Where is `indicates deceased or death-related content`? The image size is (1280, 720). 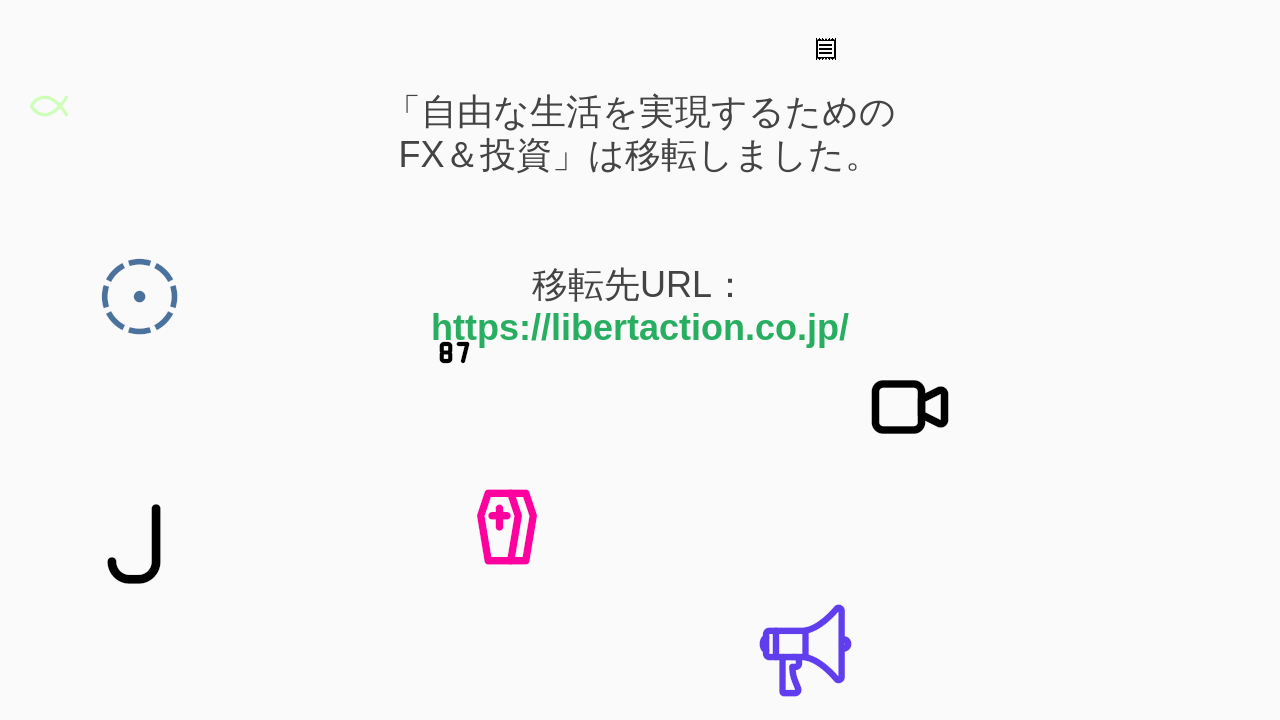
indicates deceased or death-related content is located at coordinates (507, 527).